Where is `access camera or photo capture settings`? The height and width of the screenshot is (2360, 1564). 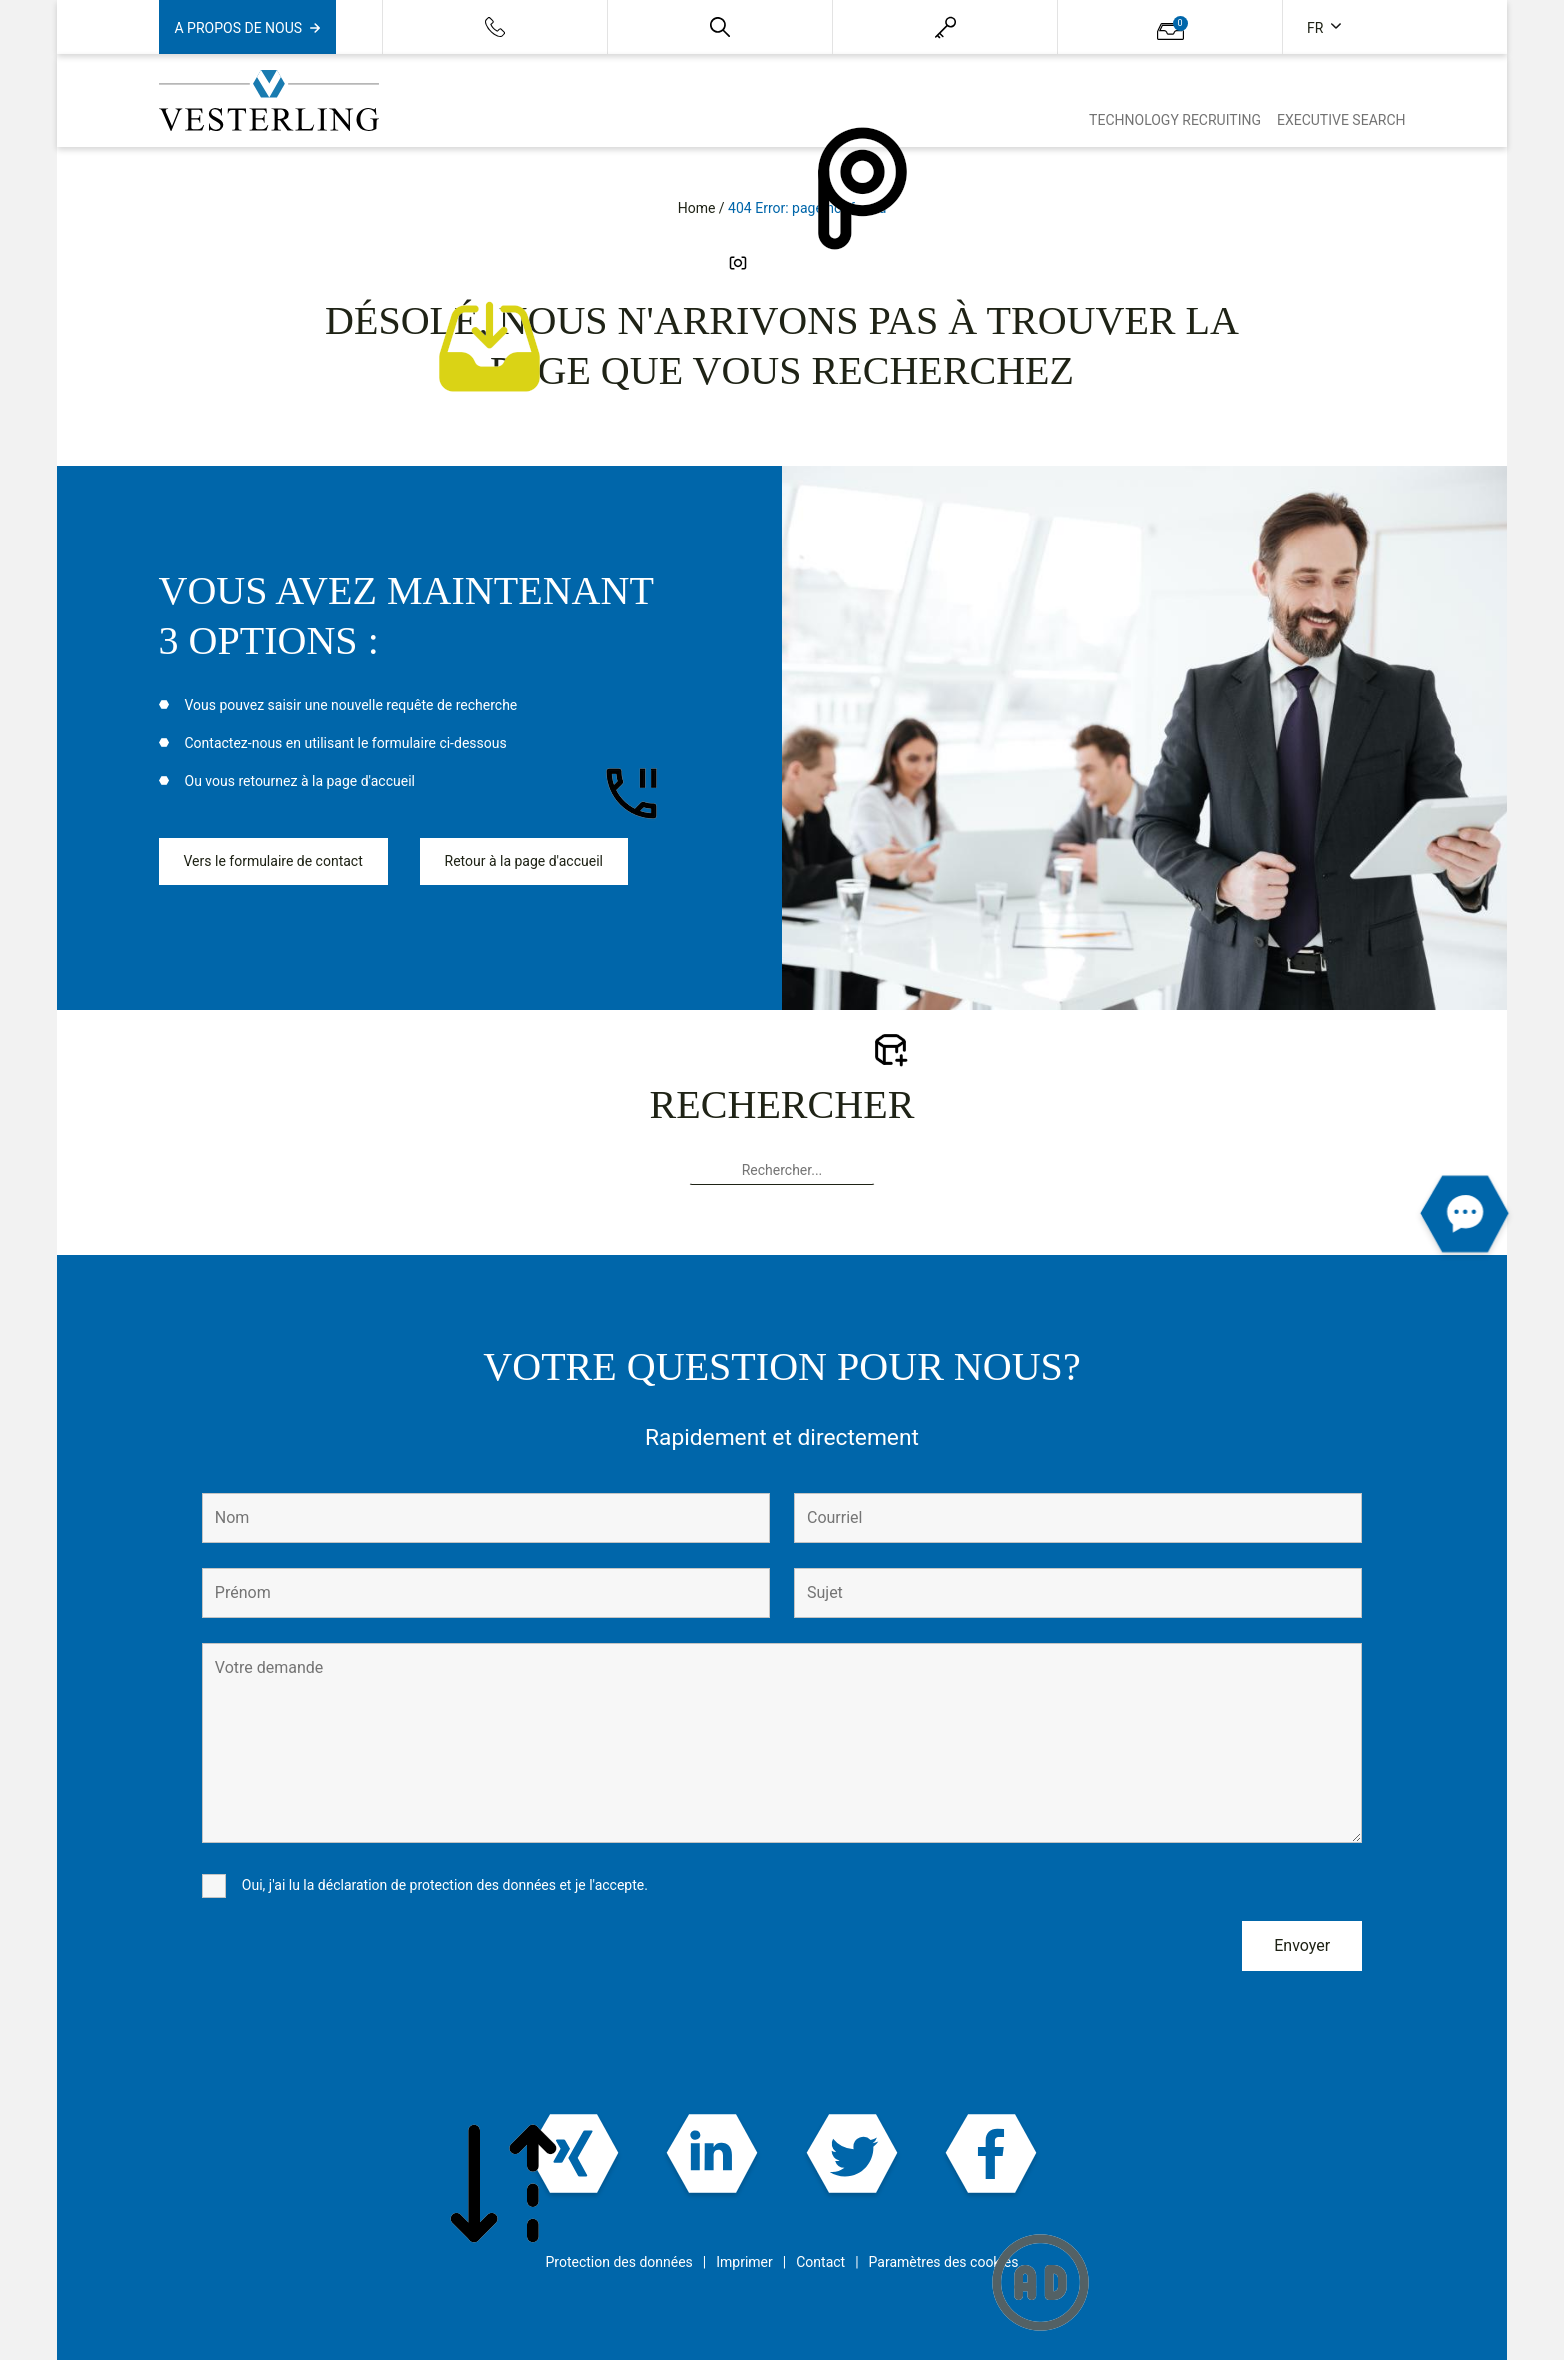
access camera or photo capture settings is located at coordinates (738, 263).